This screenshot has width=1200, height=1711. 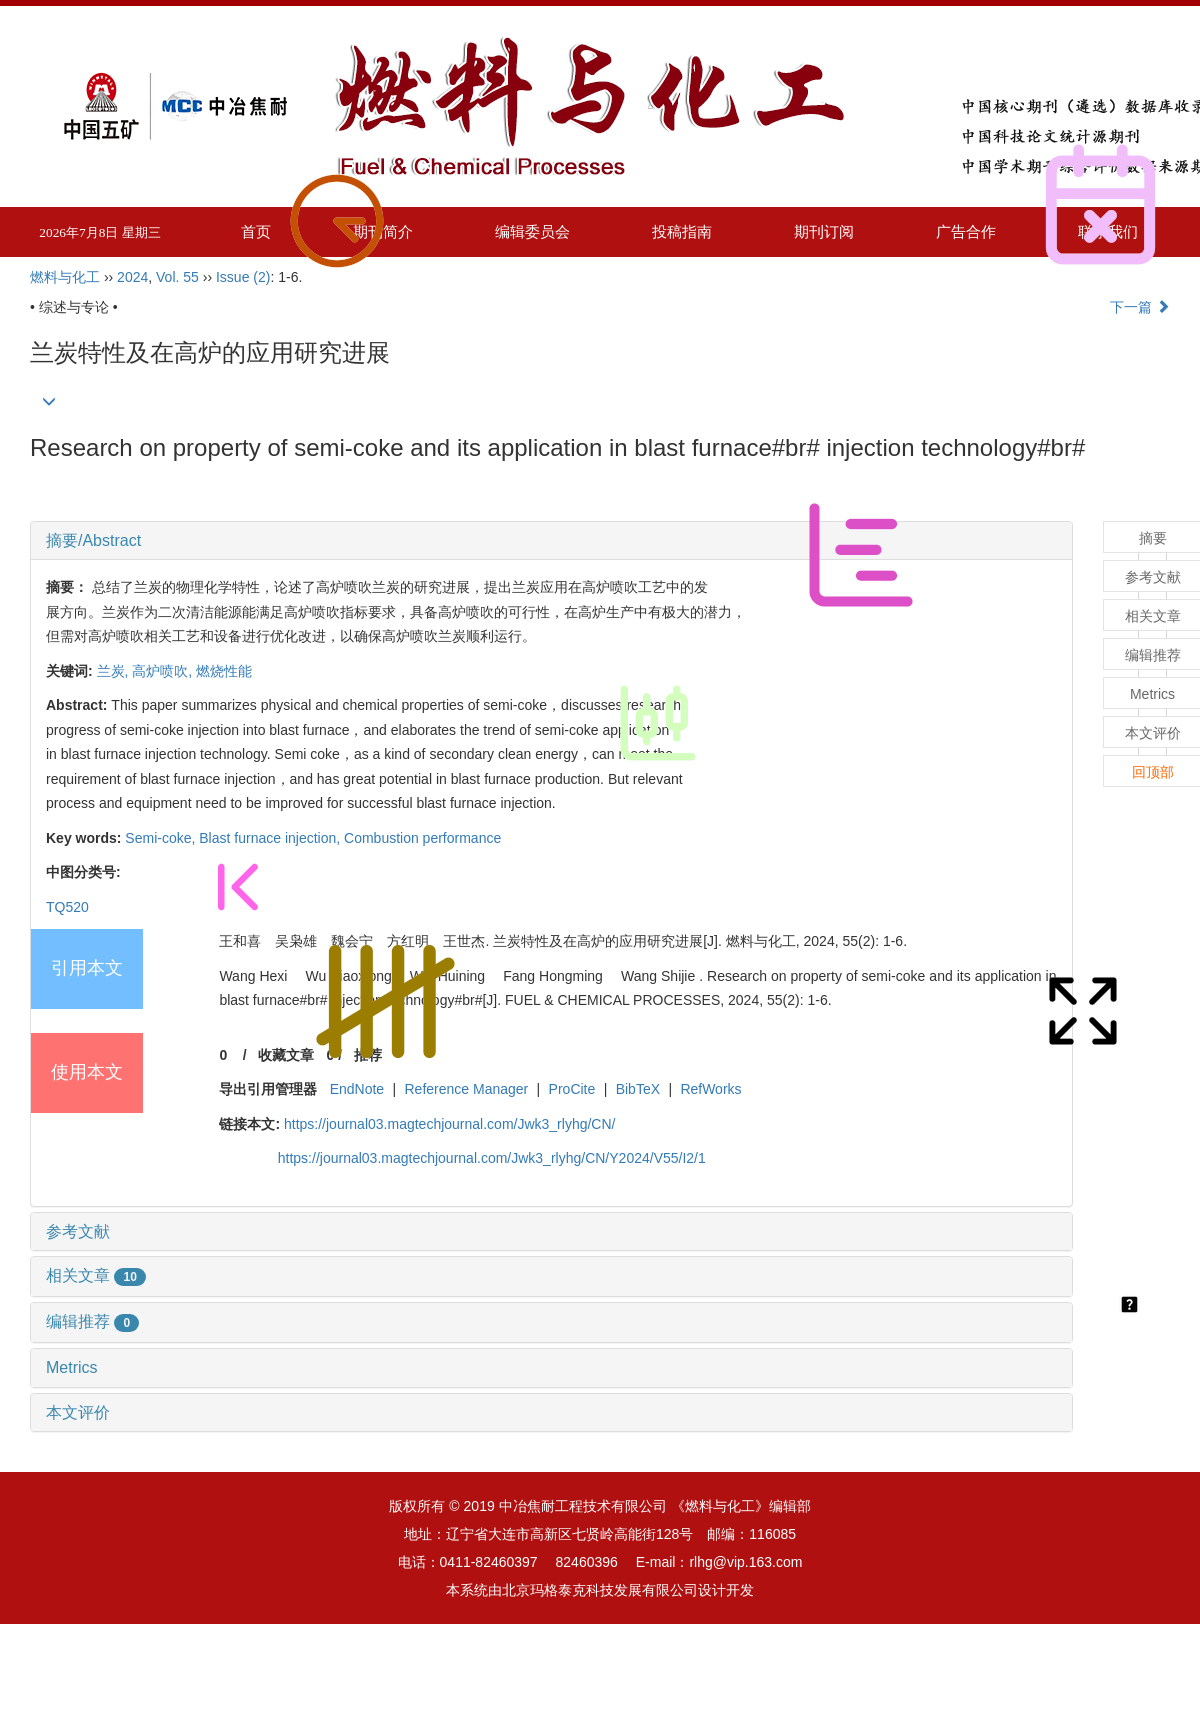 What do you see at coordinates (1100, 204) in the screenshot?
I see `cancel or delete a scheduled event` at bounding box center [1100, 204].